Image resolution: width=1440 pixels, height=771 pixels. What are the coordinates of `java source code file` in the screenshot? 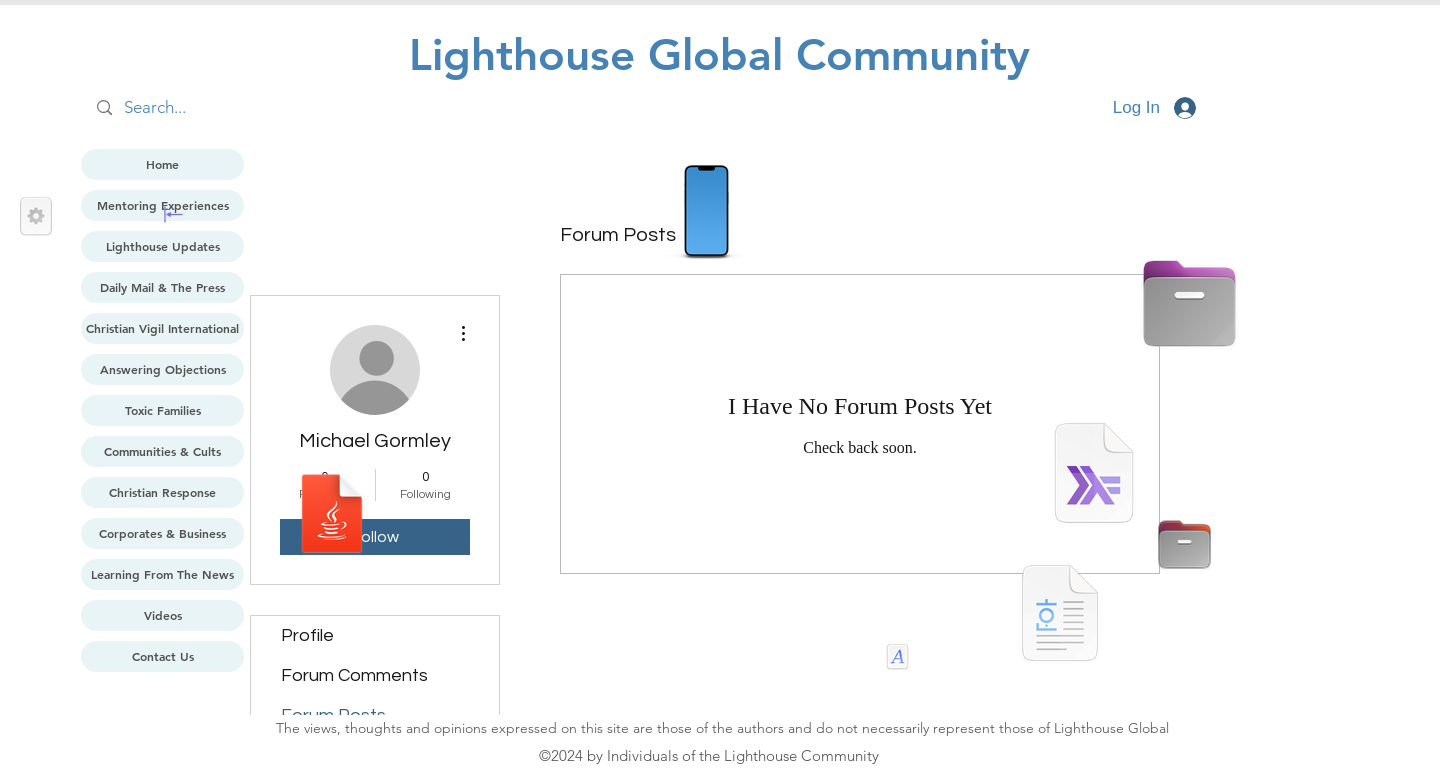 It's located at (332, 515).